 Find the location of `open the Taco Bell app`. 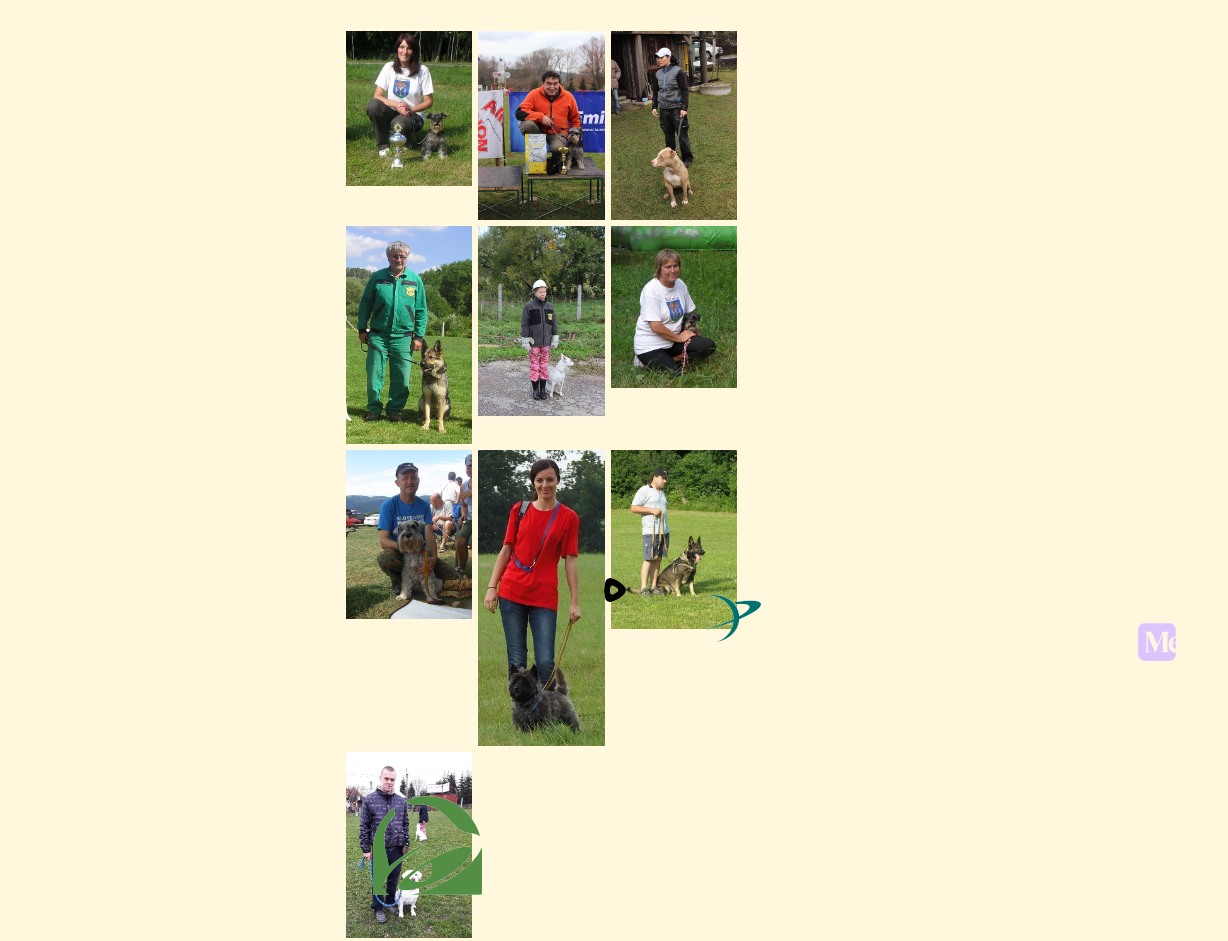

open the Taco Bell app is located at coordinates (427, 845).